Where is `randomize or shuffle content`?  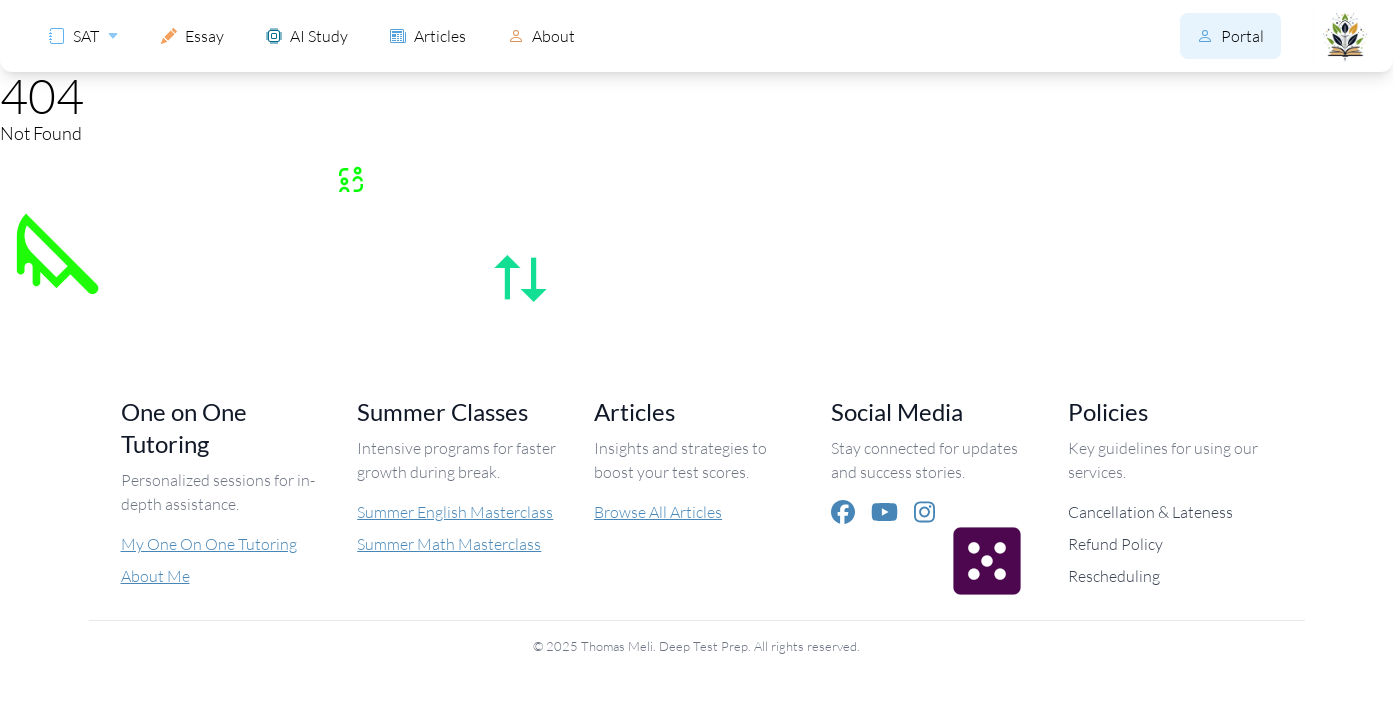 randomize or shuffle content is located at coordinates (987, 561).